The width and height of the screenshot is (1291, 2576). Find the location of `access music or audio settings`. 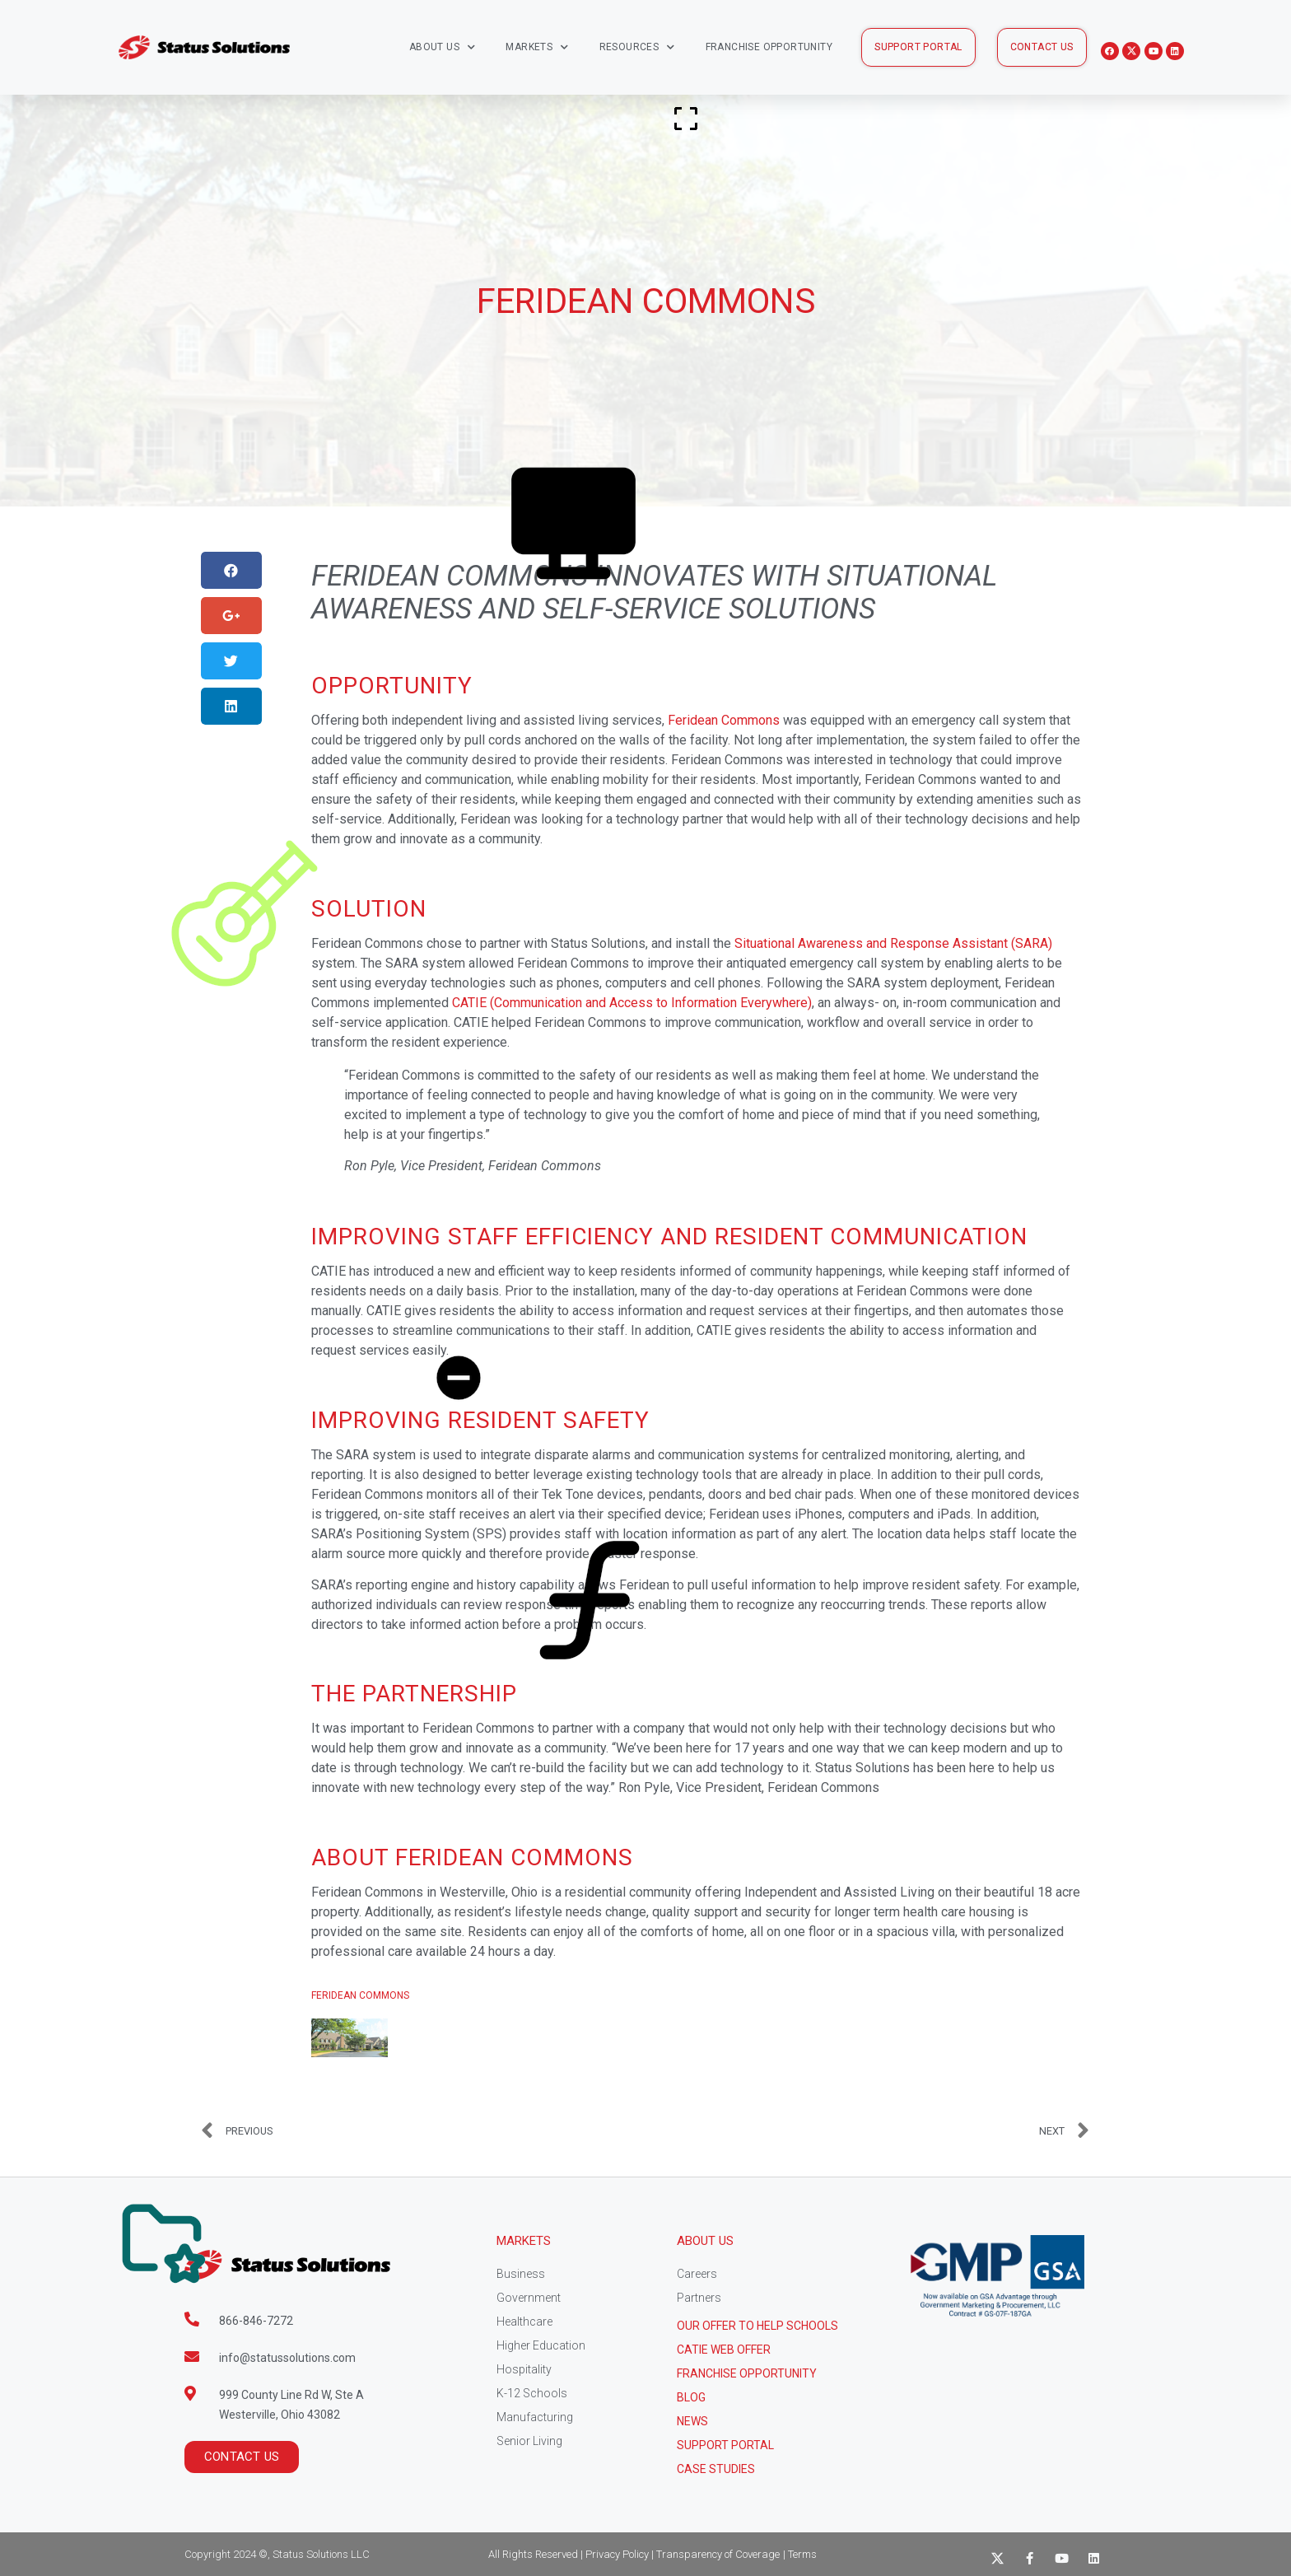

access music or audio settings is located at coordinates (243, 914).